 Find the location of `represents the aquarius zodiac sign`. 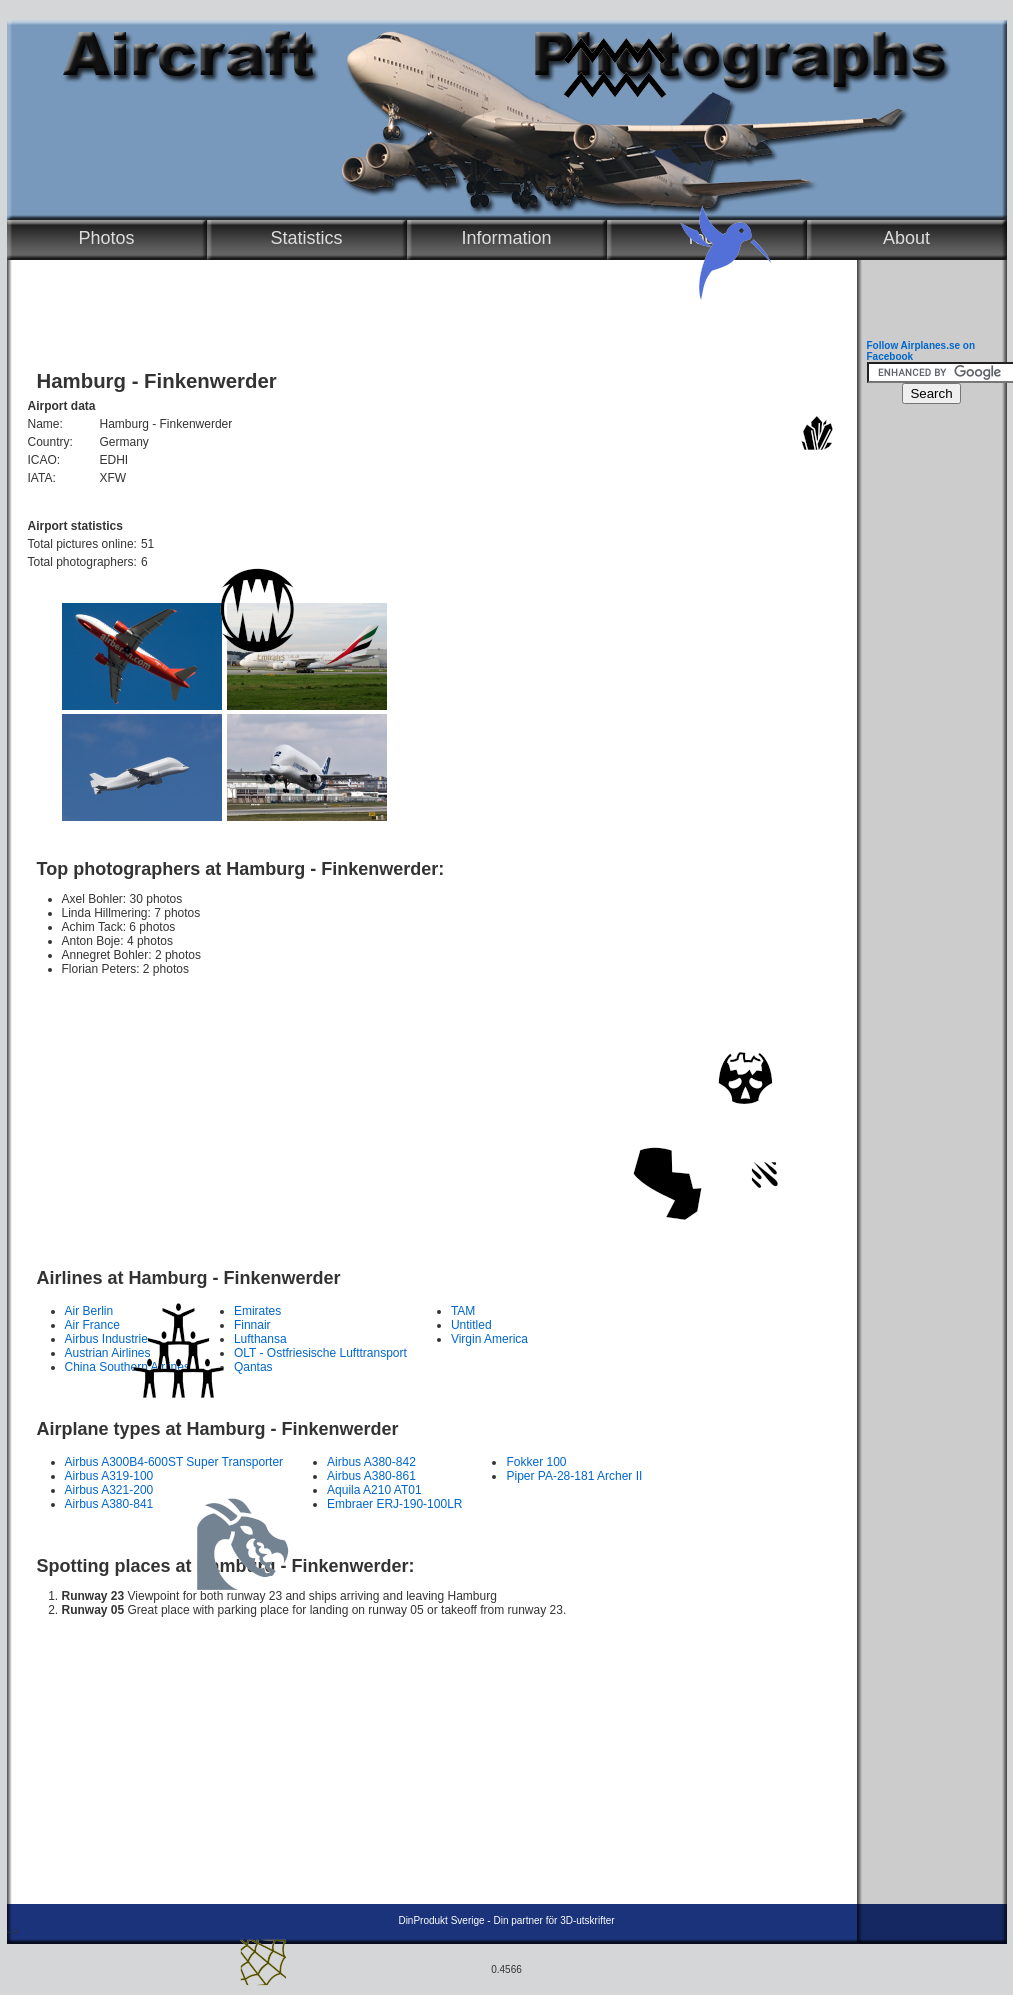

represents the aquarius zodiac sign is located at coordinates (615, 68).